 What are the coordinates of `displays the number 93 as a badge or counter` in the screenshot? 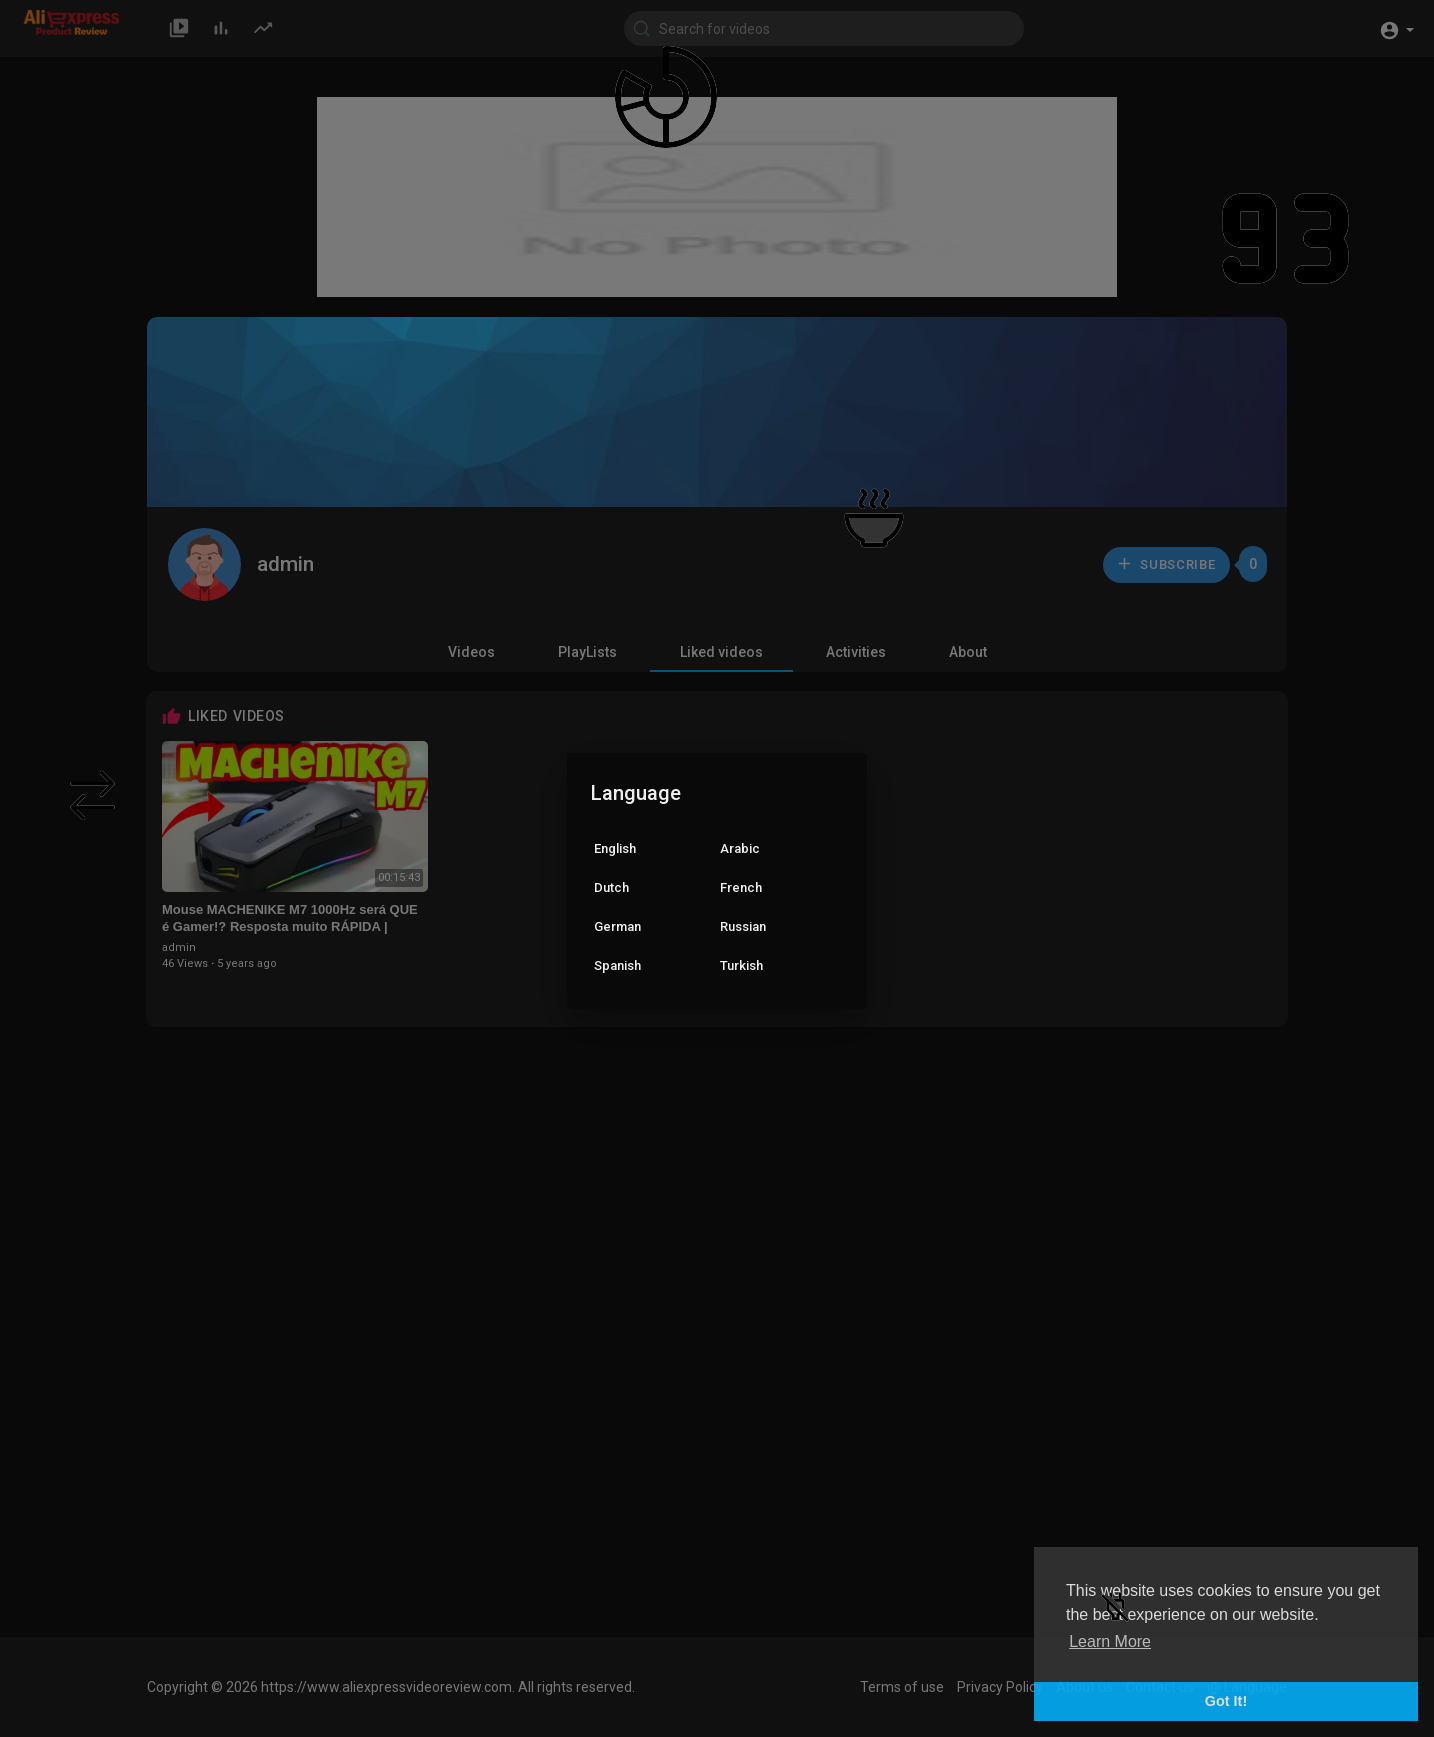 It's located at (1285, 238).